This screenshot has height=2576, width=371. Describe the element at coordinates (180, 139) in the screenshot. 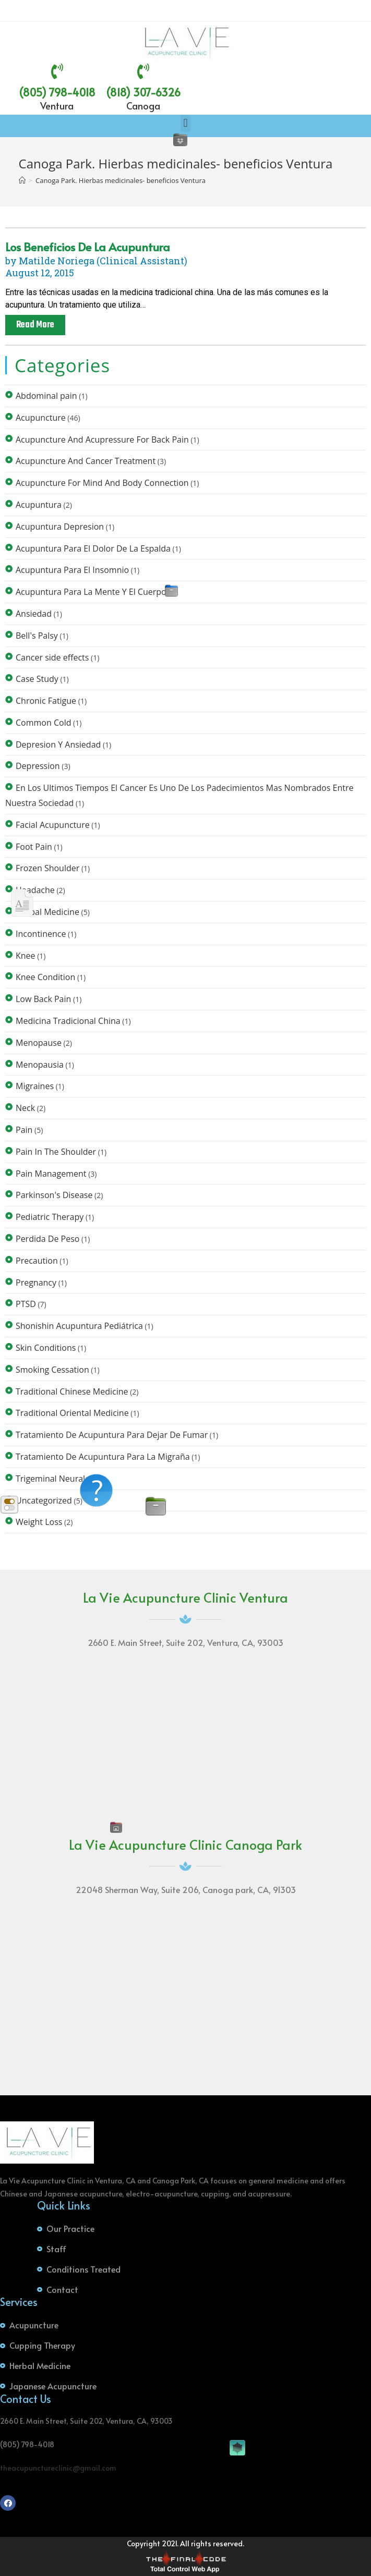

I see `open your dropbox folder` at that location.